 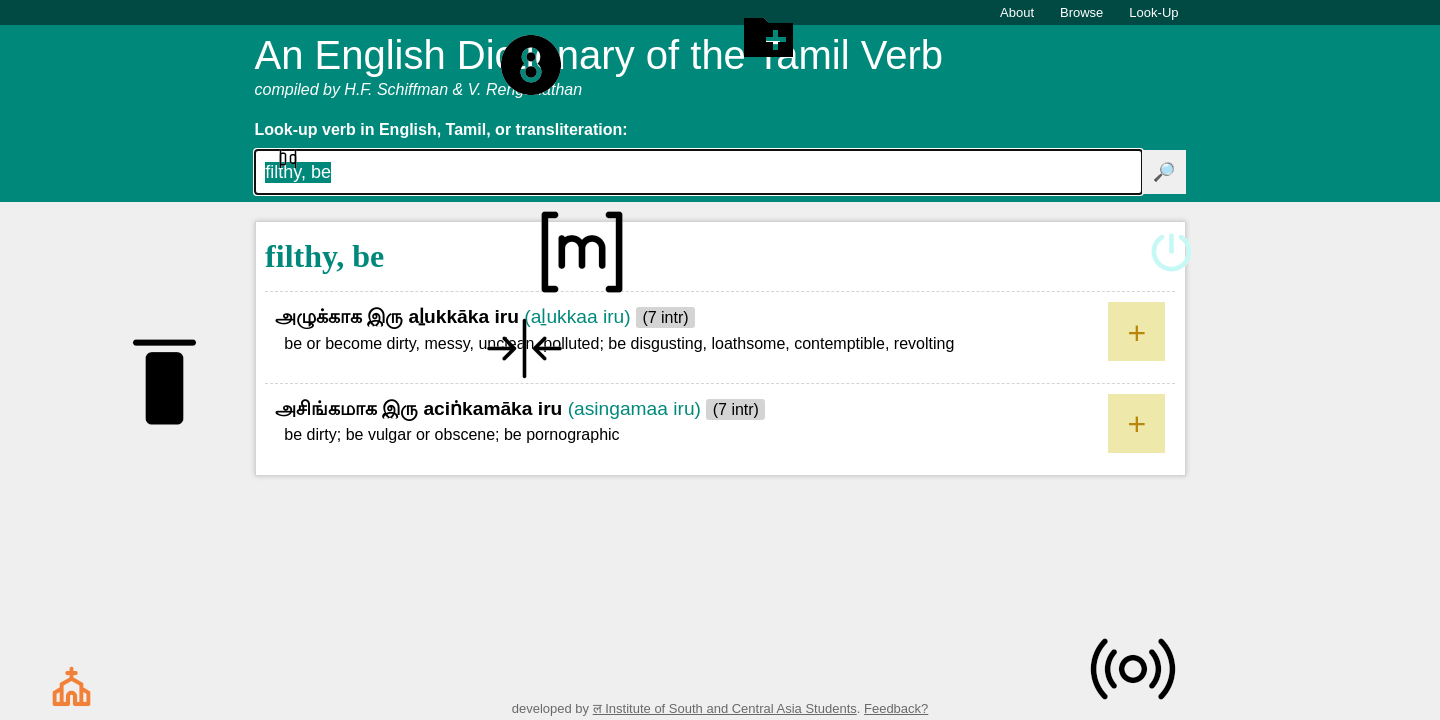 What do you see at coordinates (288, 159) in the screenshot?
I see `distribute elements with equal horizontal spacing` at bounding box center [288, 159].